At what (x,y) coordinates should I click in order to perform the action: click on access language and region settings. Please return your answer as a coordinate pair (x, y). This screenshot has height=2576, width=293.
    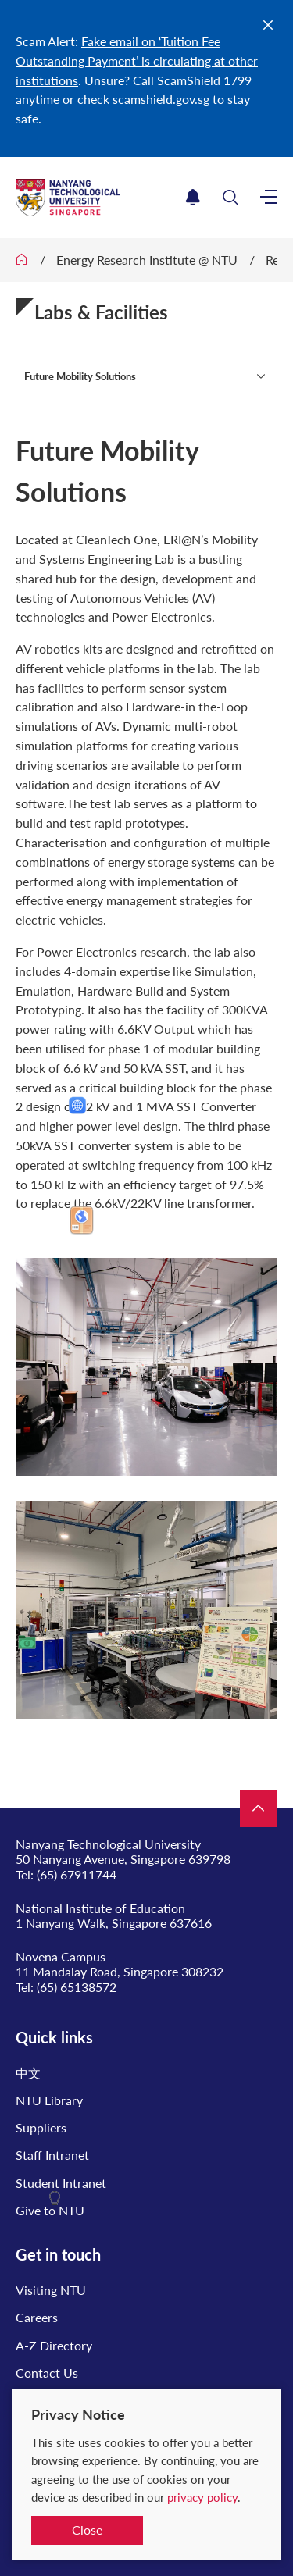
    Looking at the image, I should click on (77, 1106).